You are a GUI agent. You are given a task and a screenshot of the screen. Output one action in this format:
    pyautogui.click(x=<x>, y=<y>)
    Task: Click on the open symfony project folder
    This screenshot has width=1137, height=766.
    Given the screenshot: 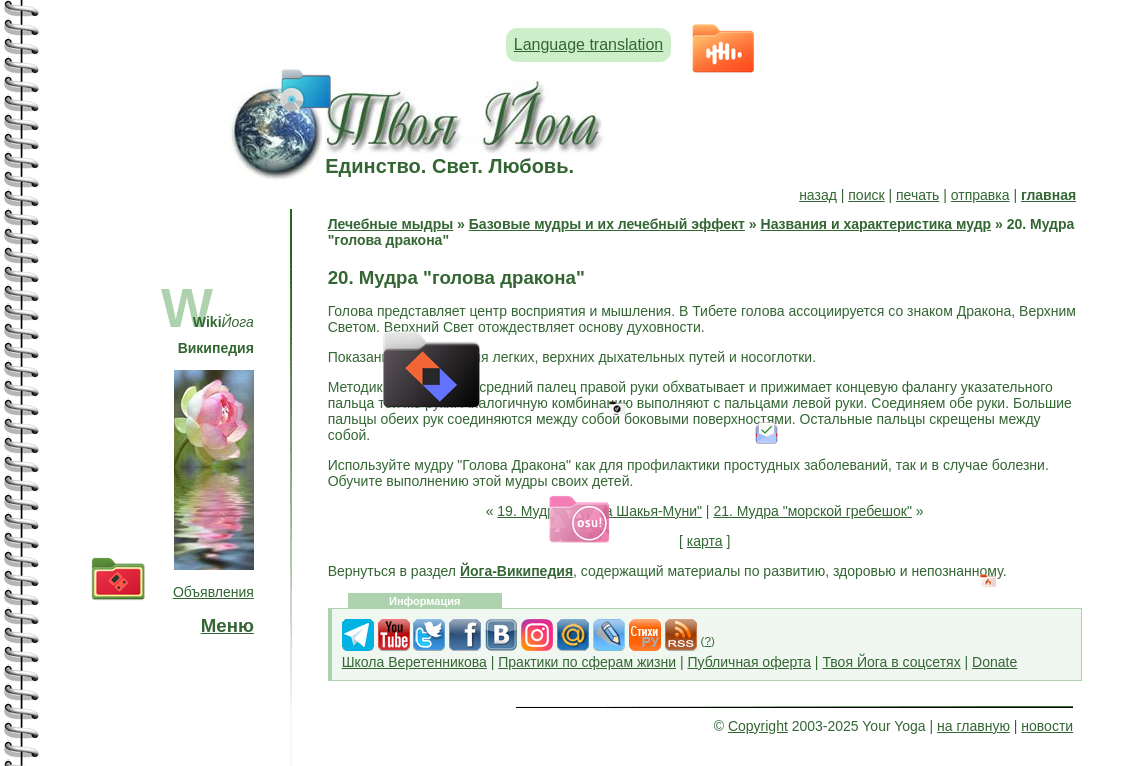 What is the action you would take?
    pyautogui.click(x=617, y=408)
    